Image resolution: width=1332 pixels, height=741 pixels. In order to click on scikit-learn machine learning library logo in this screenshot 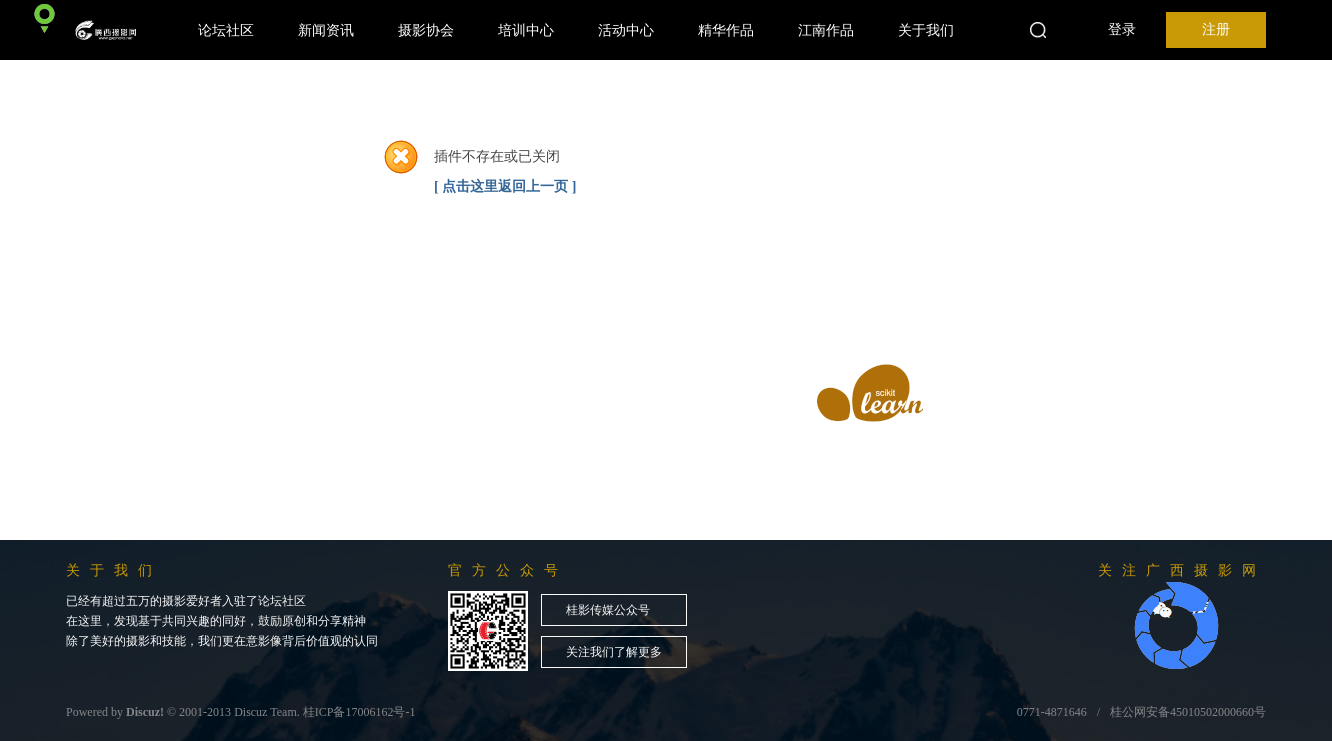, I will do `click(870, 393)`.